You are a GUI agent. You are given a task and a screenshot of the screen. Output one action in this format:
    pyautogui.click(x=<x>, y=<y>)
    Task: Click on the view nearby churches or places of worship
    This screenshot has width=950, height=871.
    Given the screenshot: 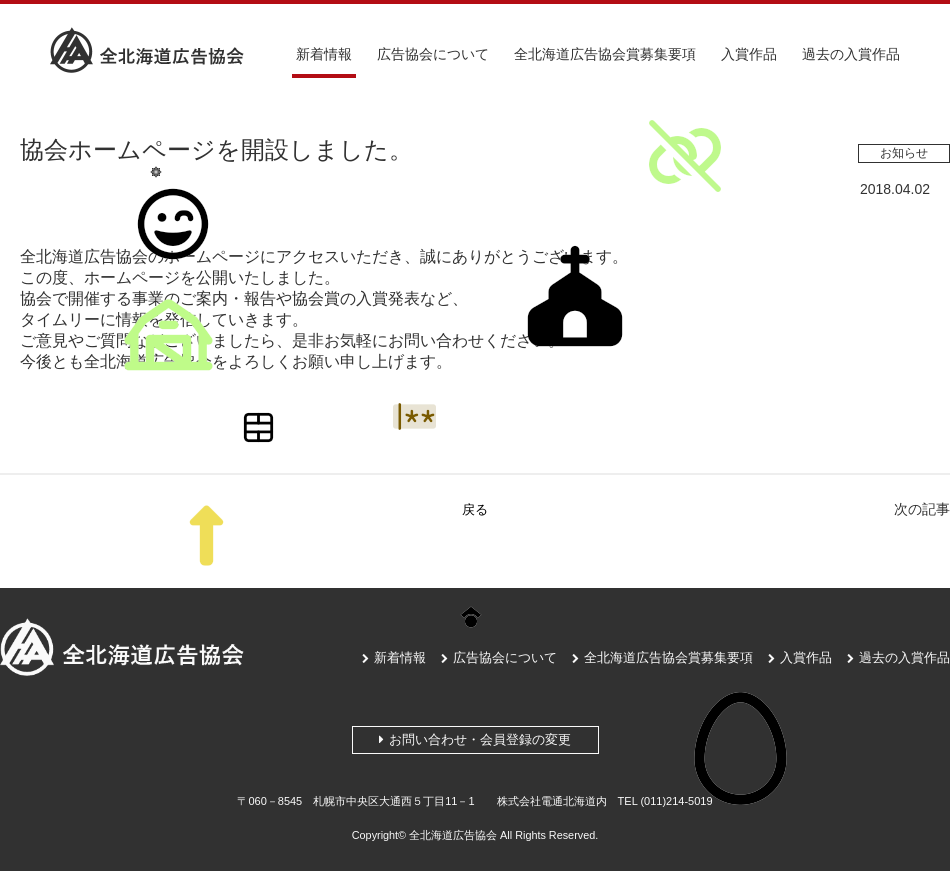 What is the action you would take?
    pyautogui.click(x=575, y=299)
    